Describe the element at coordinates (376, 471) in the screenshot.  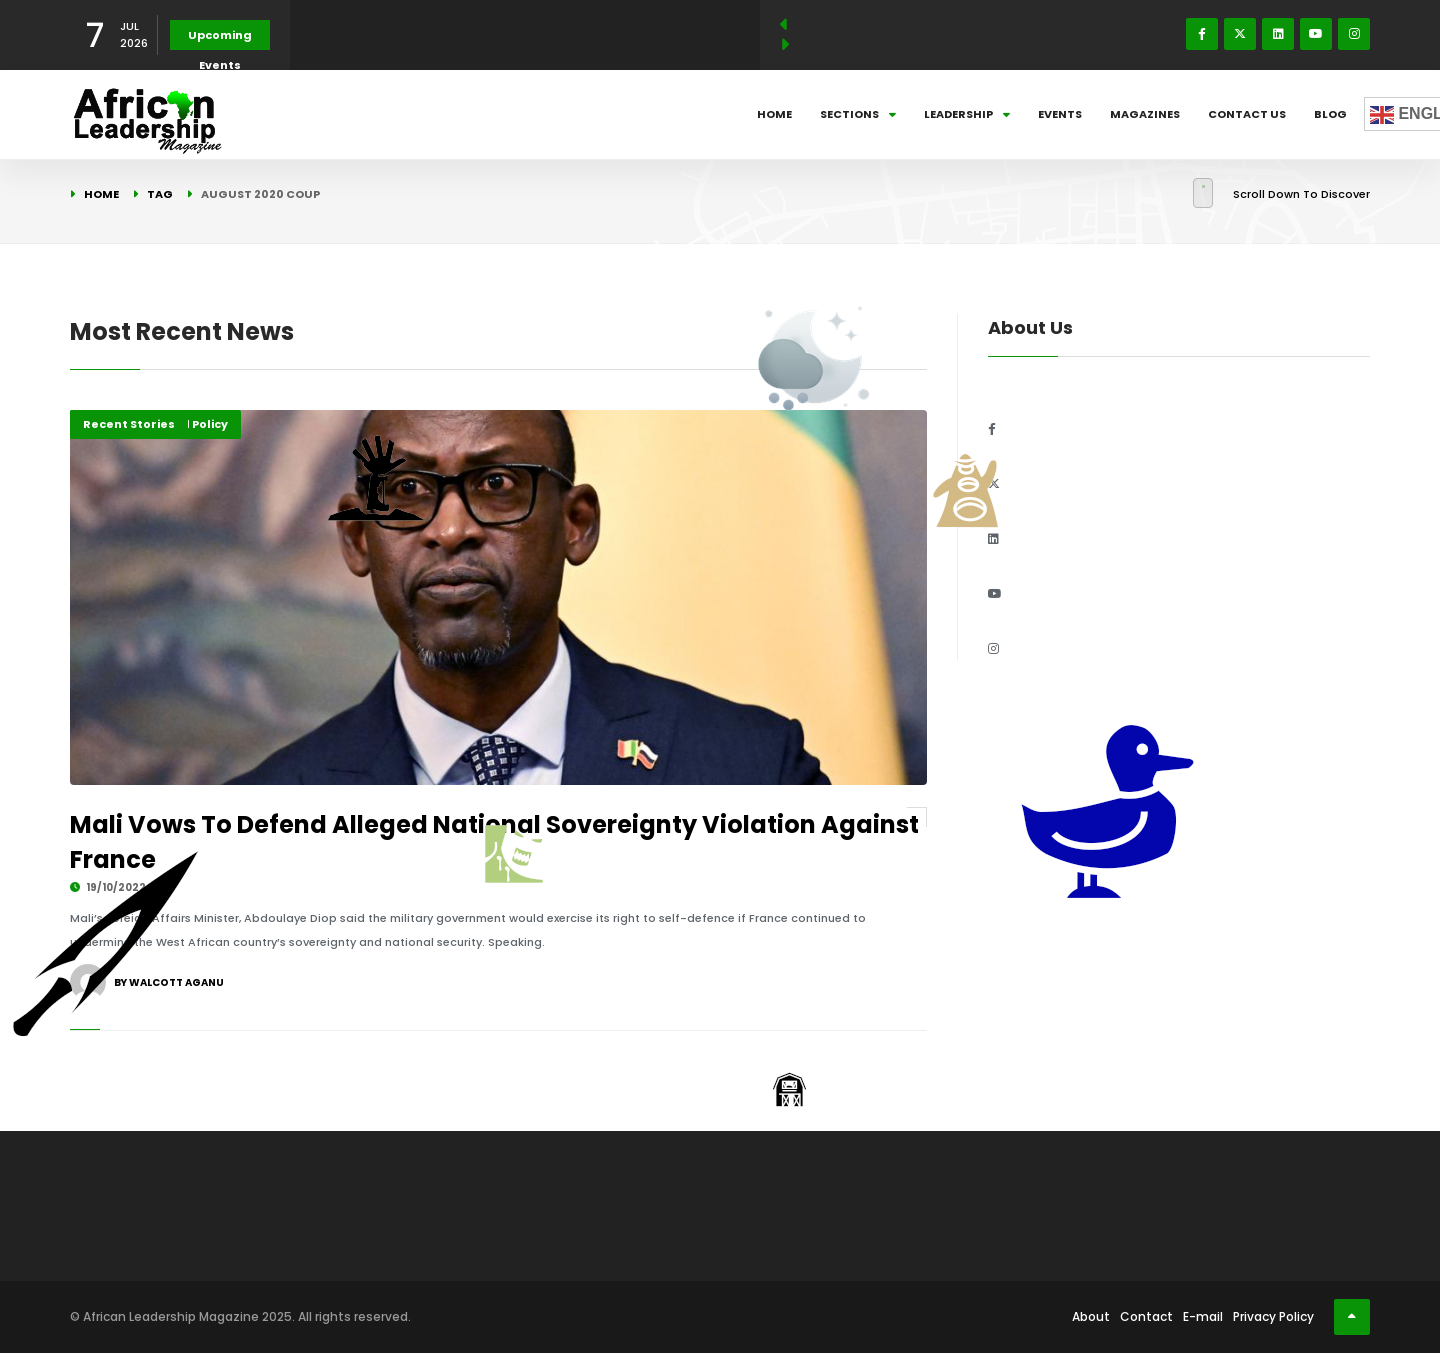
I see `activate necromancer ability` at that location.